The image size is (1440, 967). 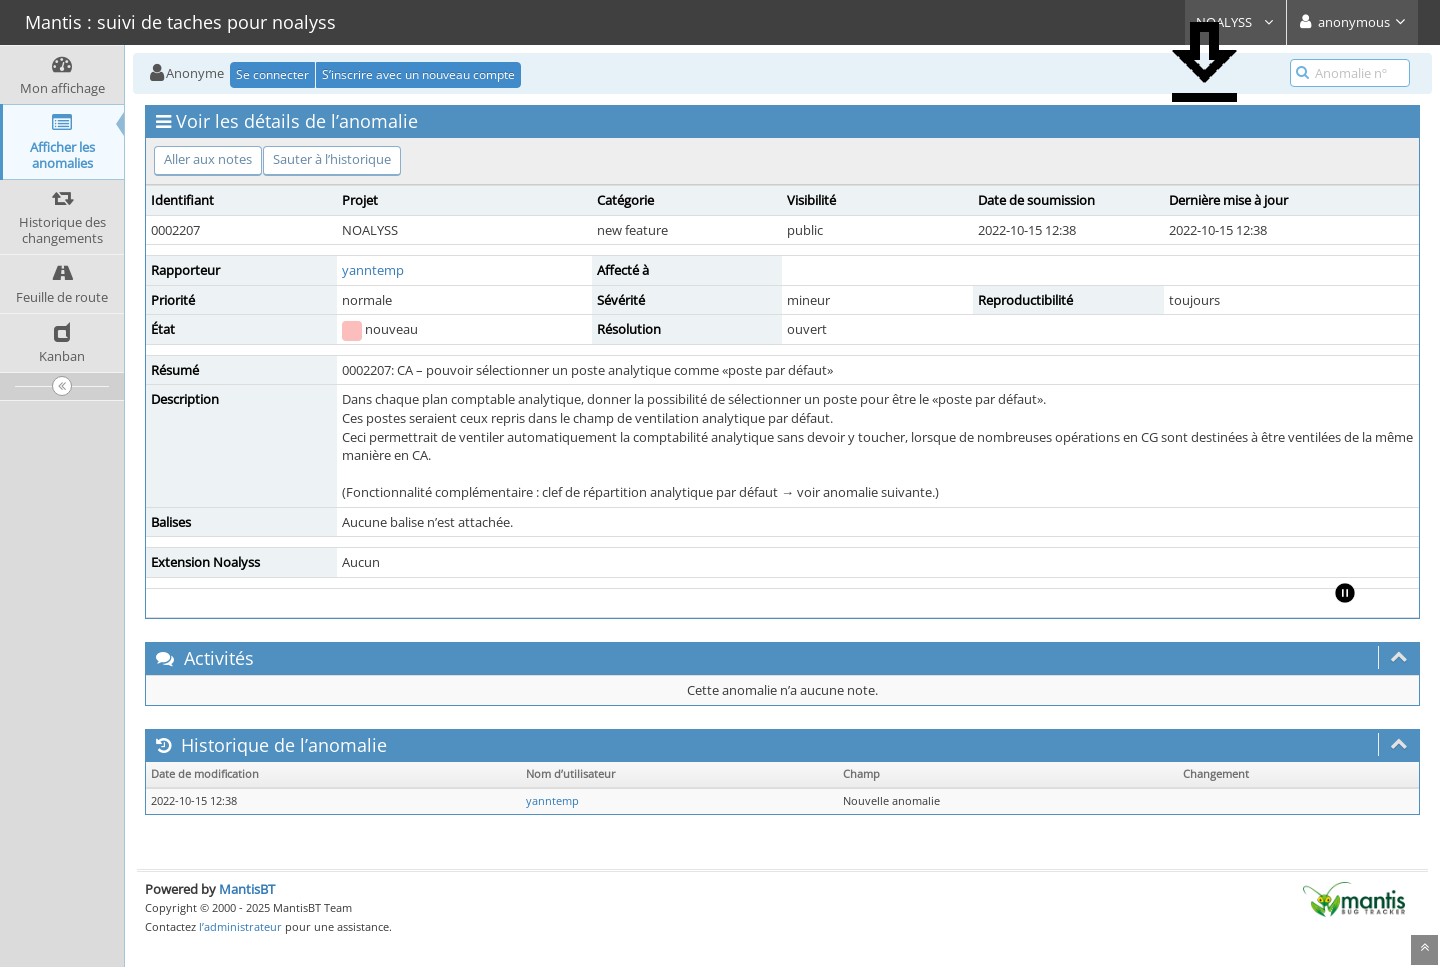 I want to click on download a file or content, so click(x=1204, y=64).